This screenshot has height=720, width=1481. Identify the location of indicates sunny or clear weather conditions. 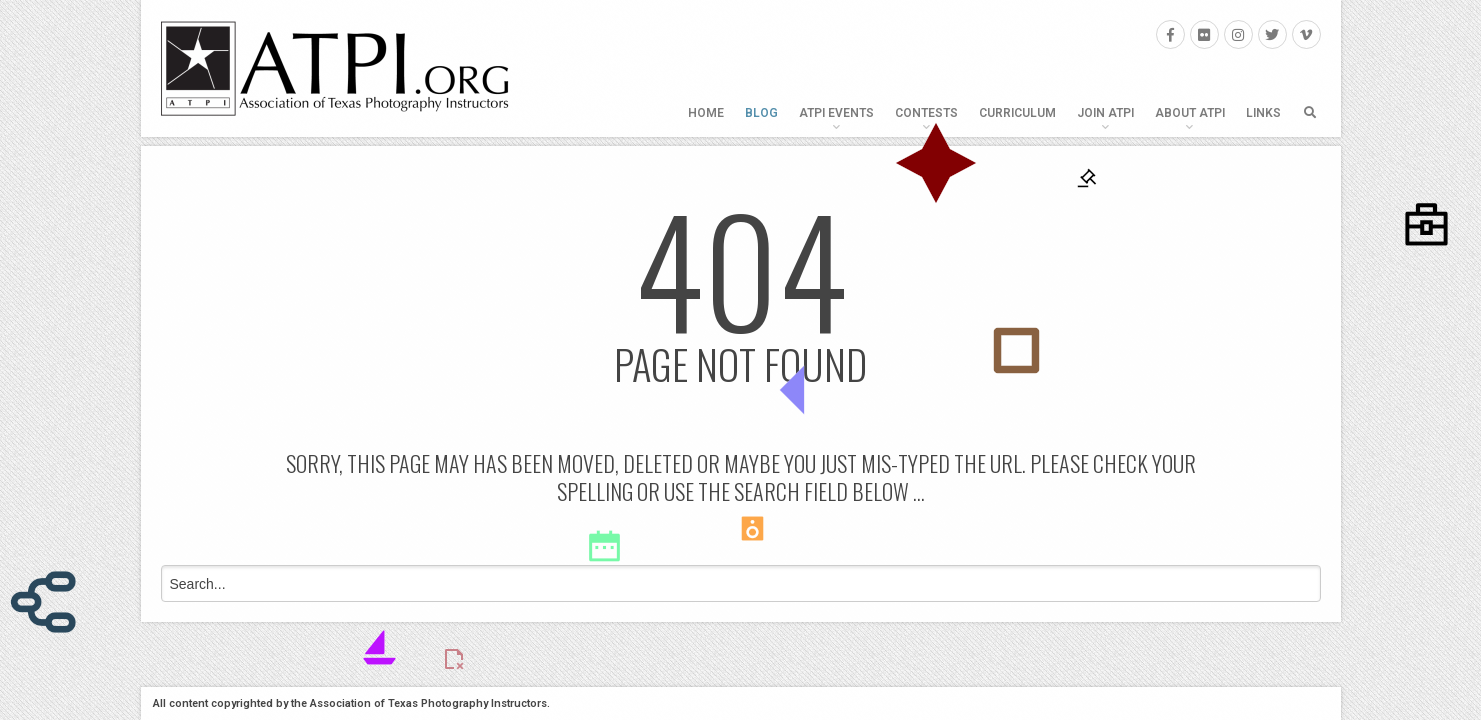
(936, 163).